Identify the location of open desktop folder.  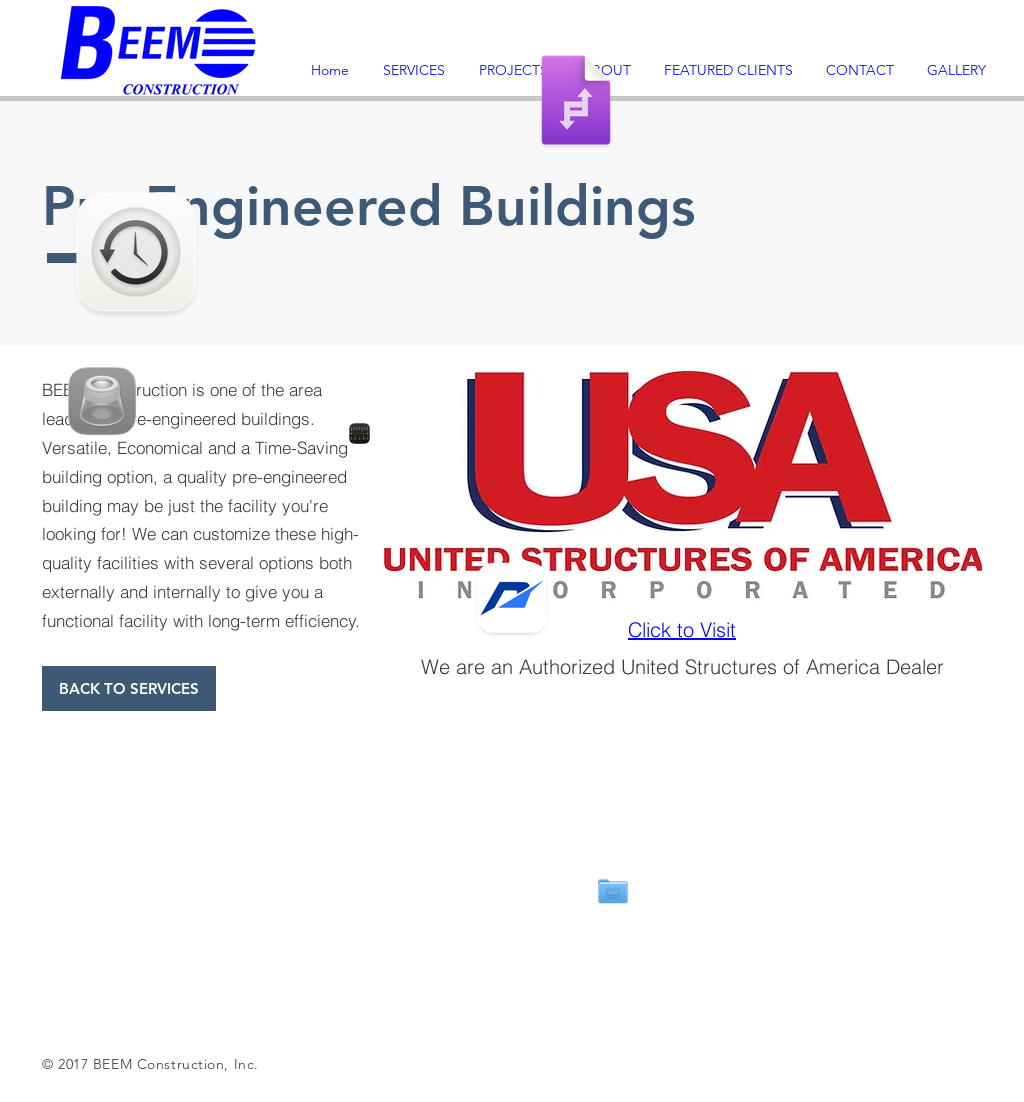
(613, 891).